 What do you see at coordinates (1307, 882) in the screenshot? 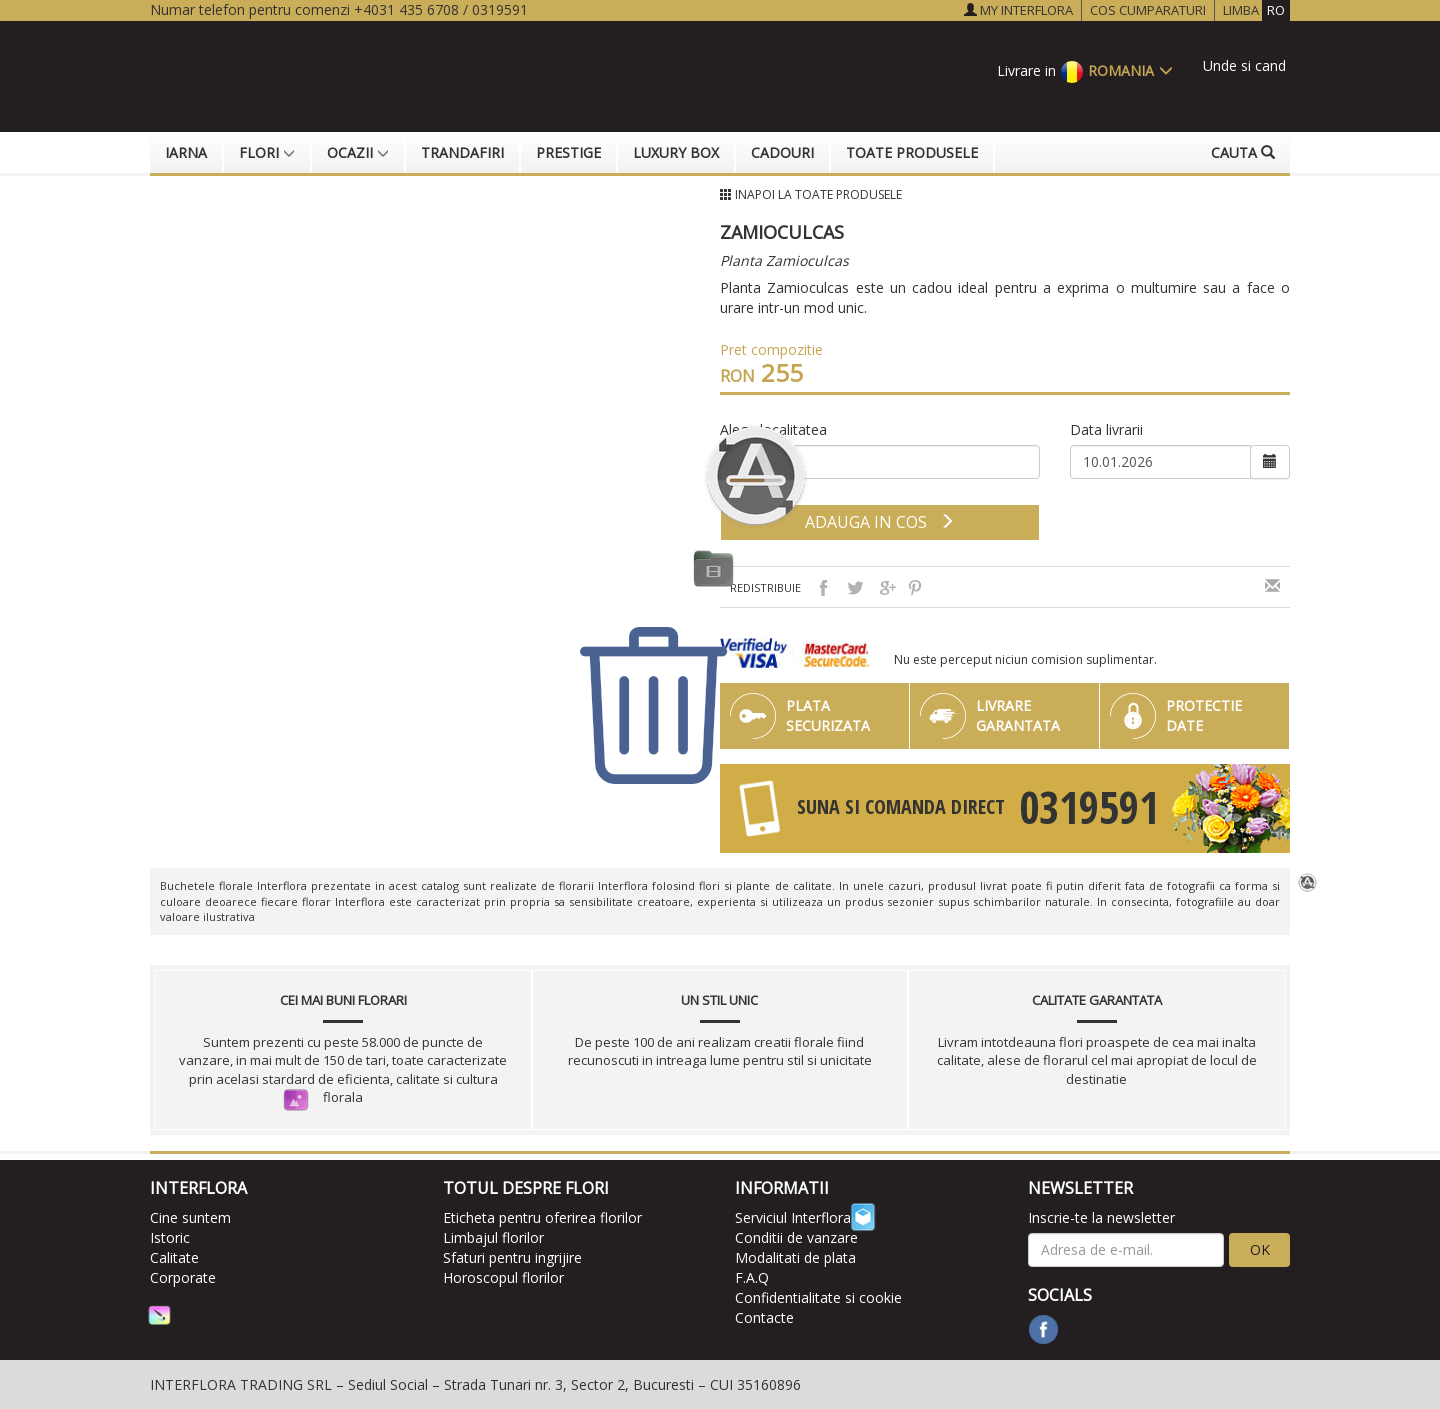
I see `open the software updater application` at bounding box center [1307, 882].